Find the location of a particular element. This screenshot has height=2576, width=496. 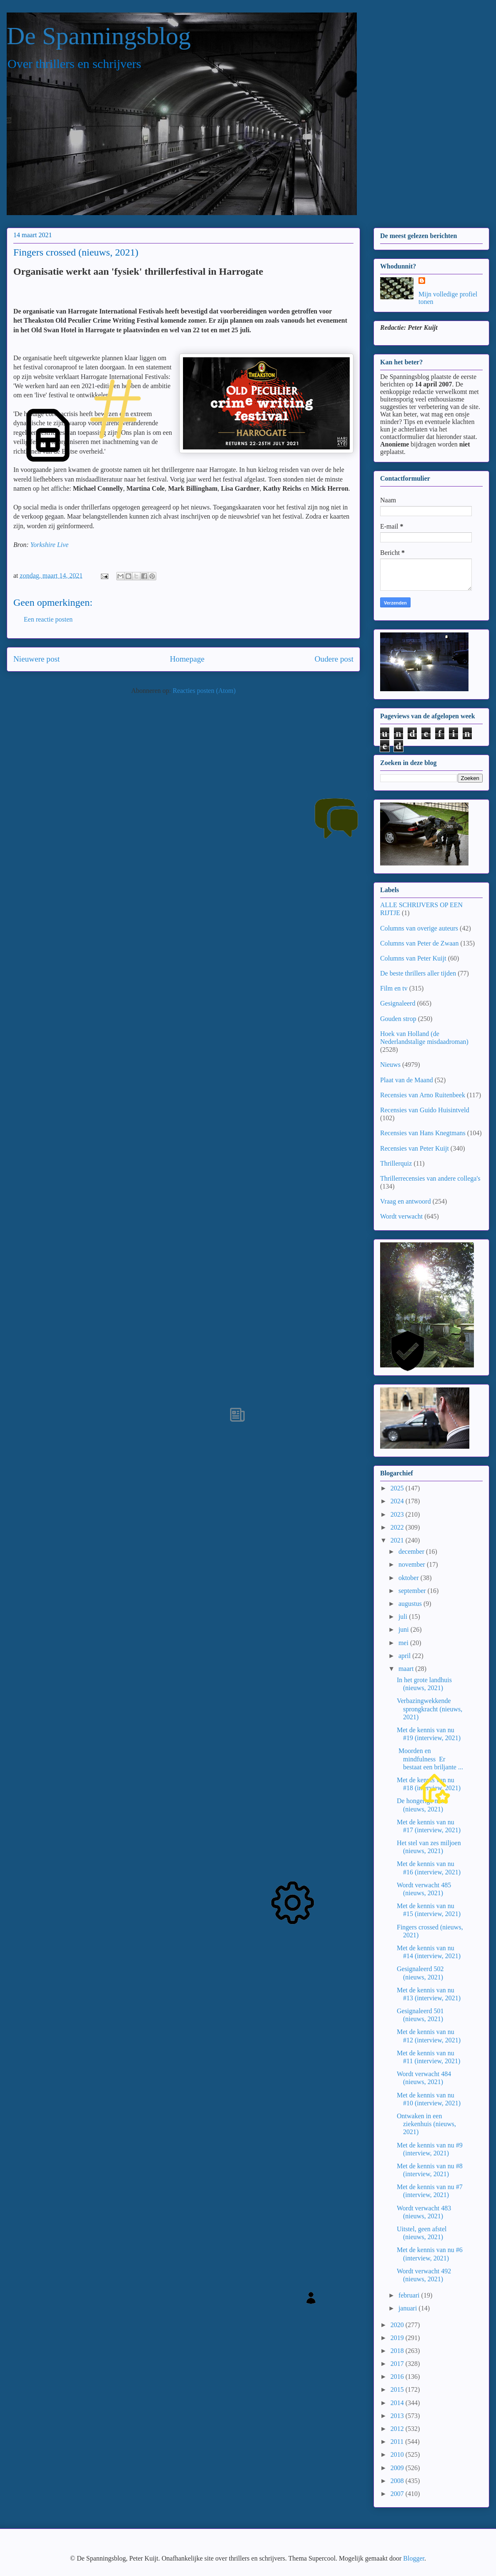

manage SIM card settings is located at coordinates (48, 435).